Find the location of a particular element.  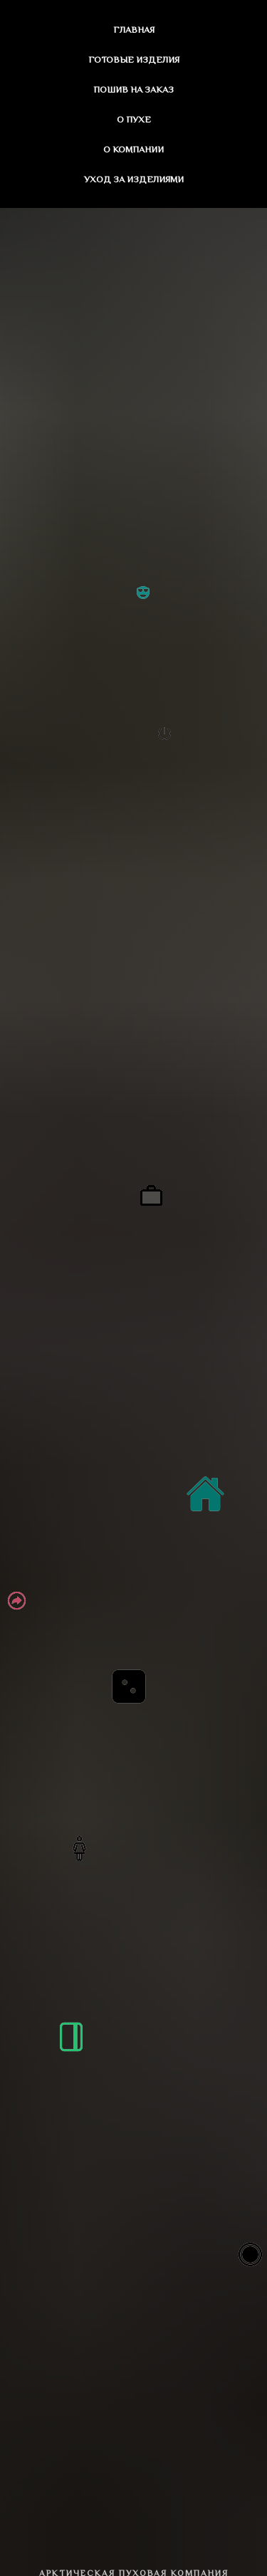

react with love or adoration is located at coordinates (143, 593).